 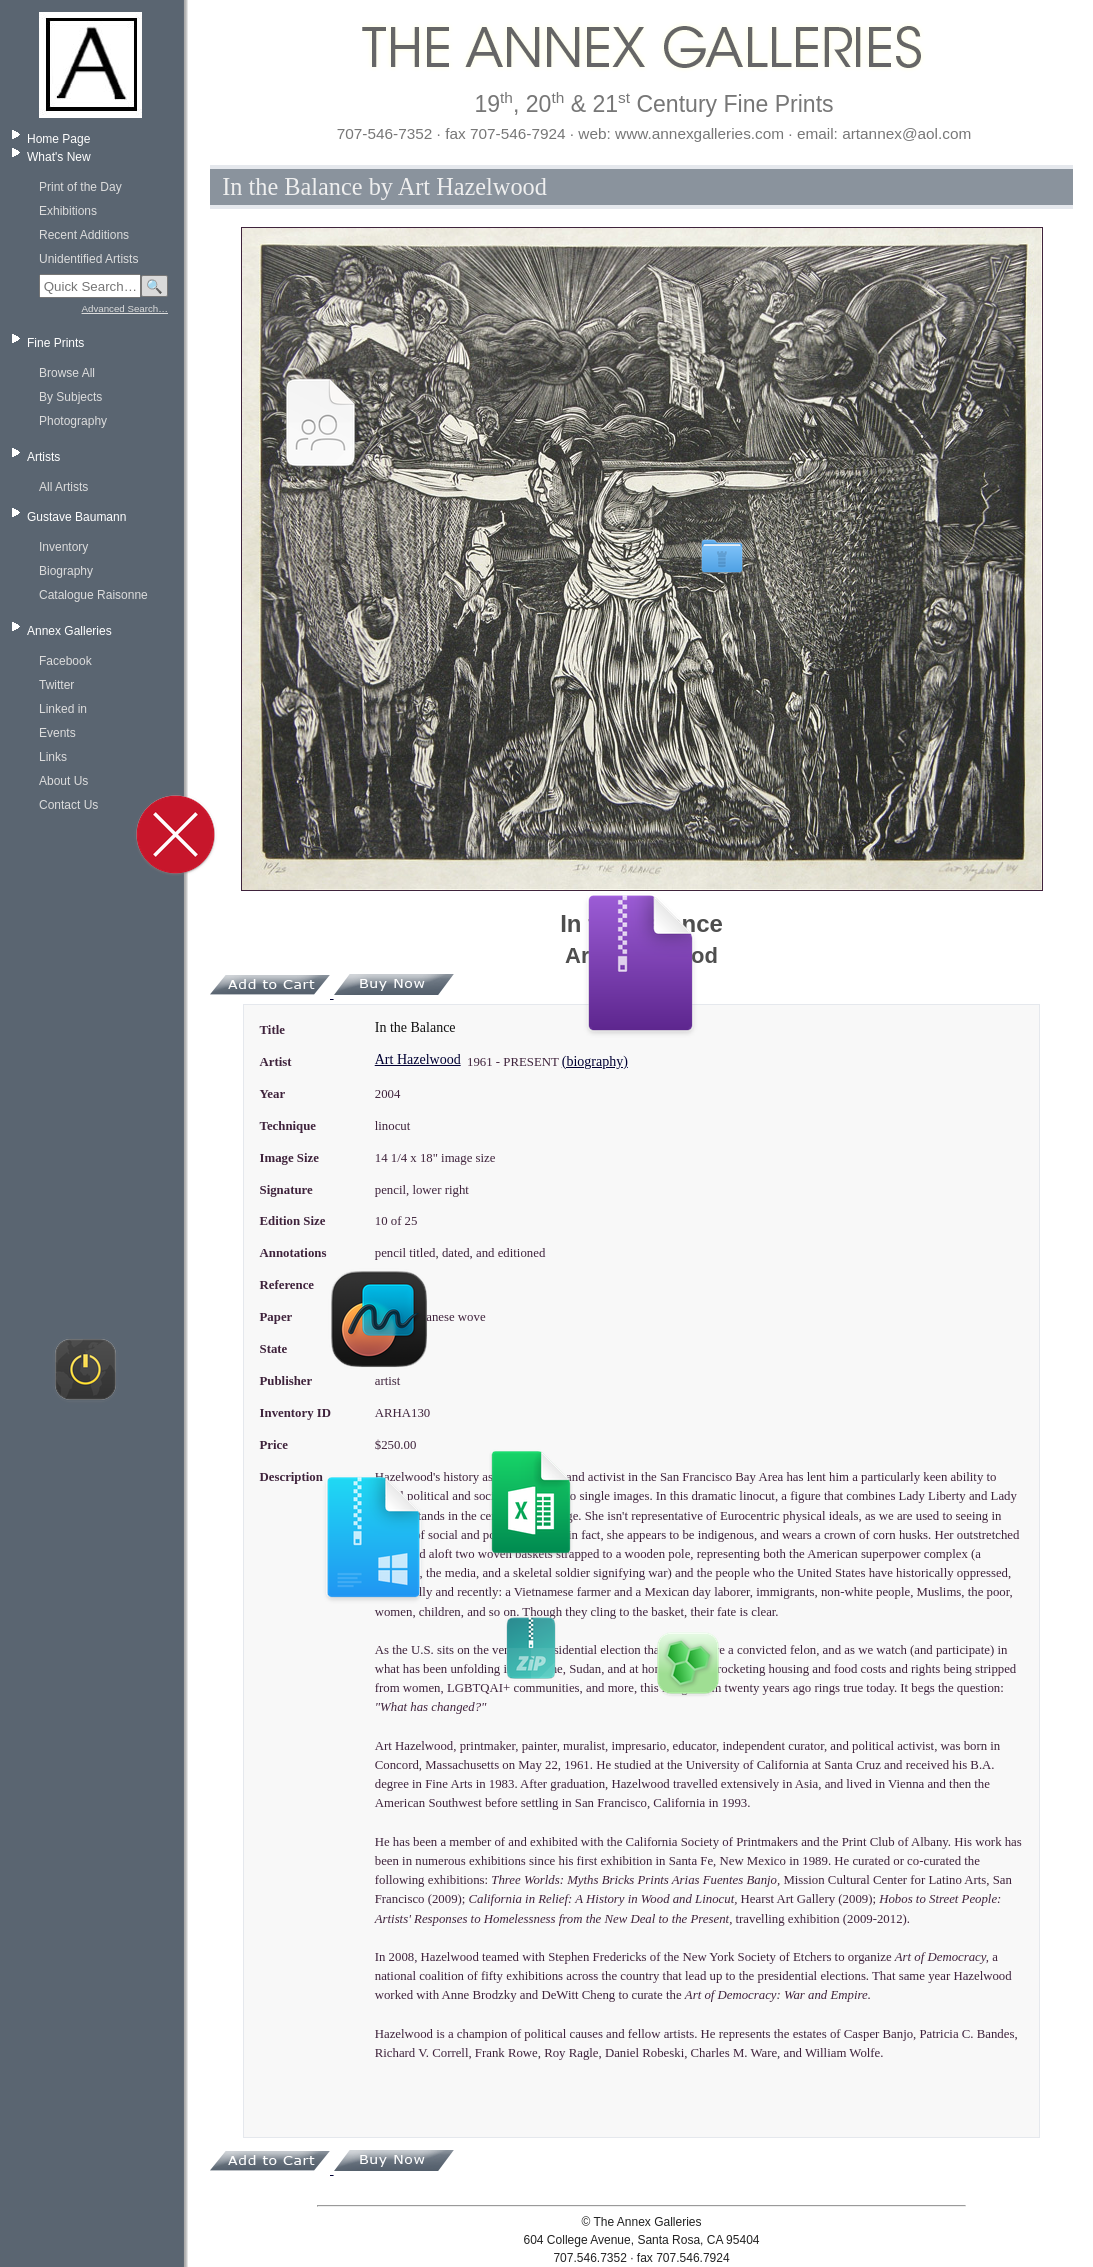 I want to click on a compressed zip file, so click(x=531, y=1648).